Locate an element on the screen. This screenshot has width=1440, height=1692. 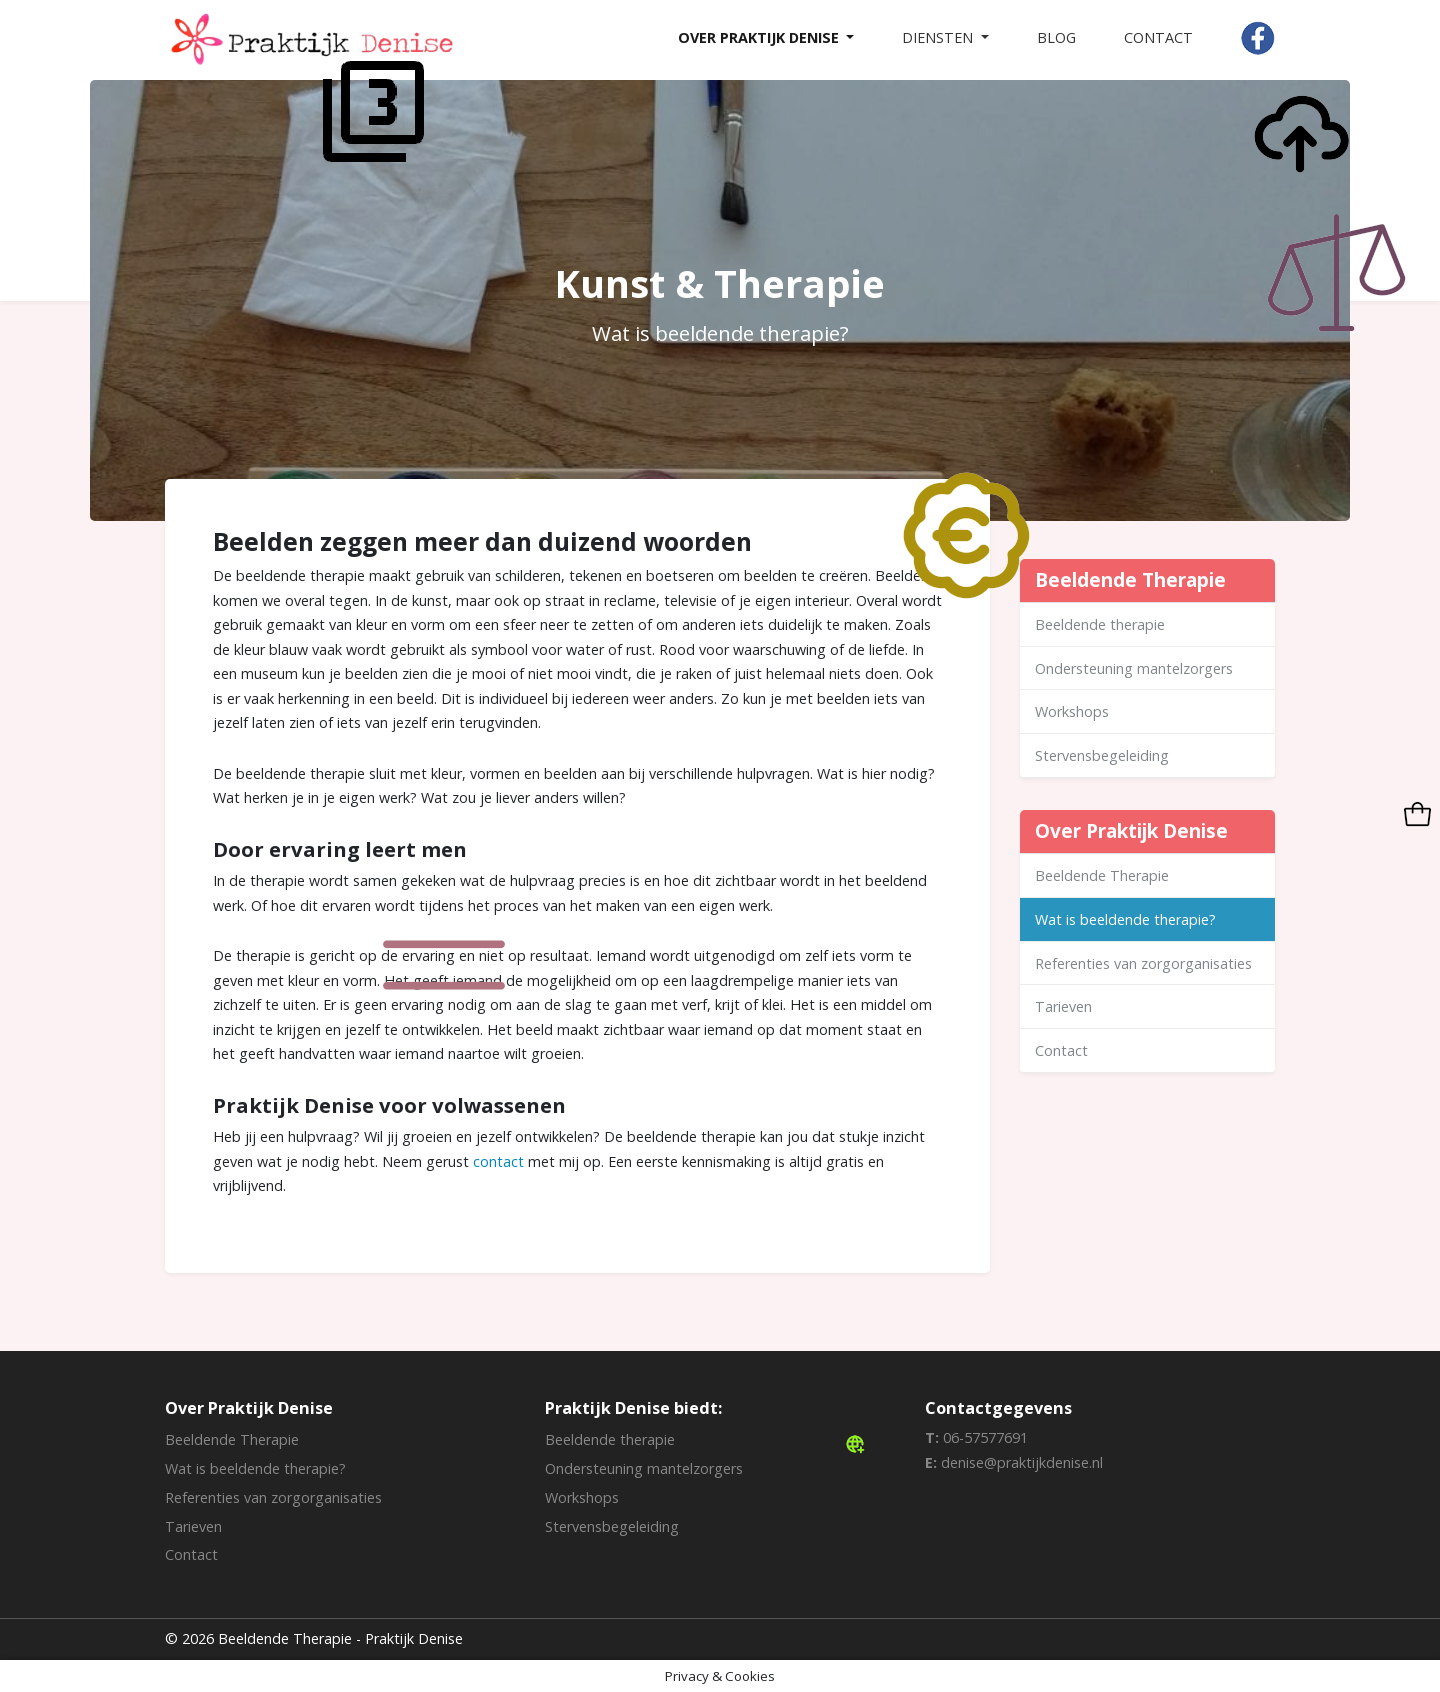
filter or view the third item in a sequence is located at coordinates (373, 111).